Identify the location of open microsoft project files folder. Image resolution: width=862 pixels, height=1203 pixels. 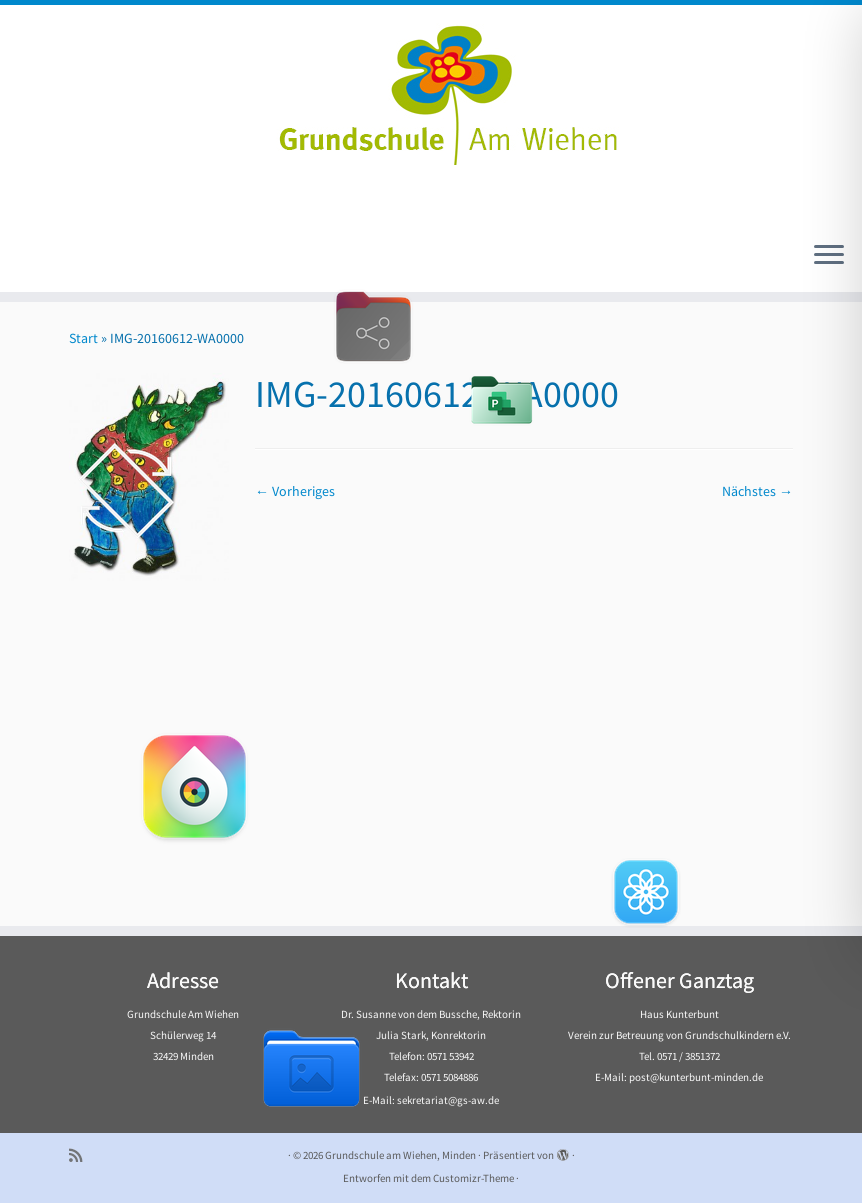
(501, 401).